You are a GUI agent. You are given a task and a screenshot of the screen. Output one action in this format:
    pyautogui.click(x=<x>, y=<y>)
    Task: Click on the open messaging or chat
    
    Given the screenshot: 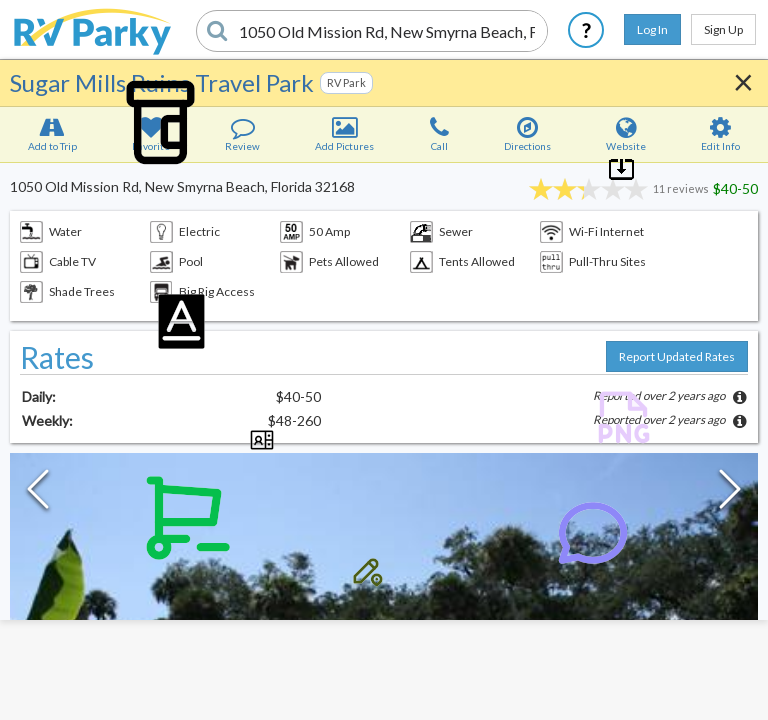 What is the action you would take?
    pyautogui.click(x=593, y=533)
    